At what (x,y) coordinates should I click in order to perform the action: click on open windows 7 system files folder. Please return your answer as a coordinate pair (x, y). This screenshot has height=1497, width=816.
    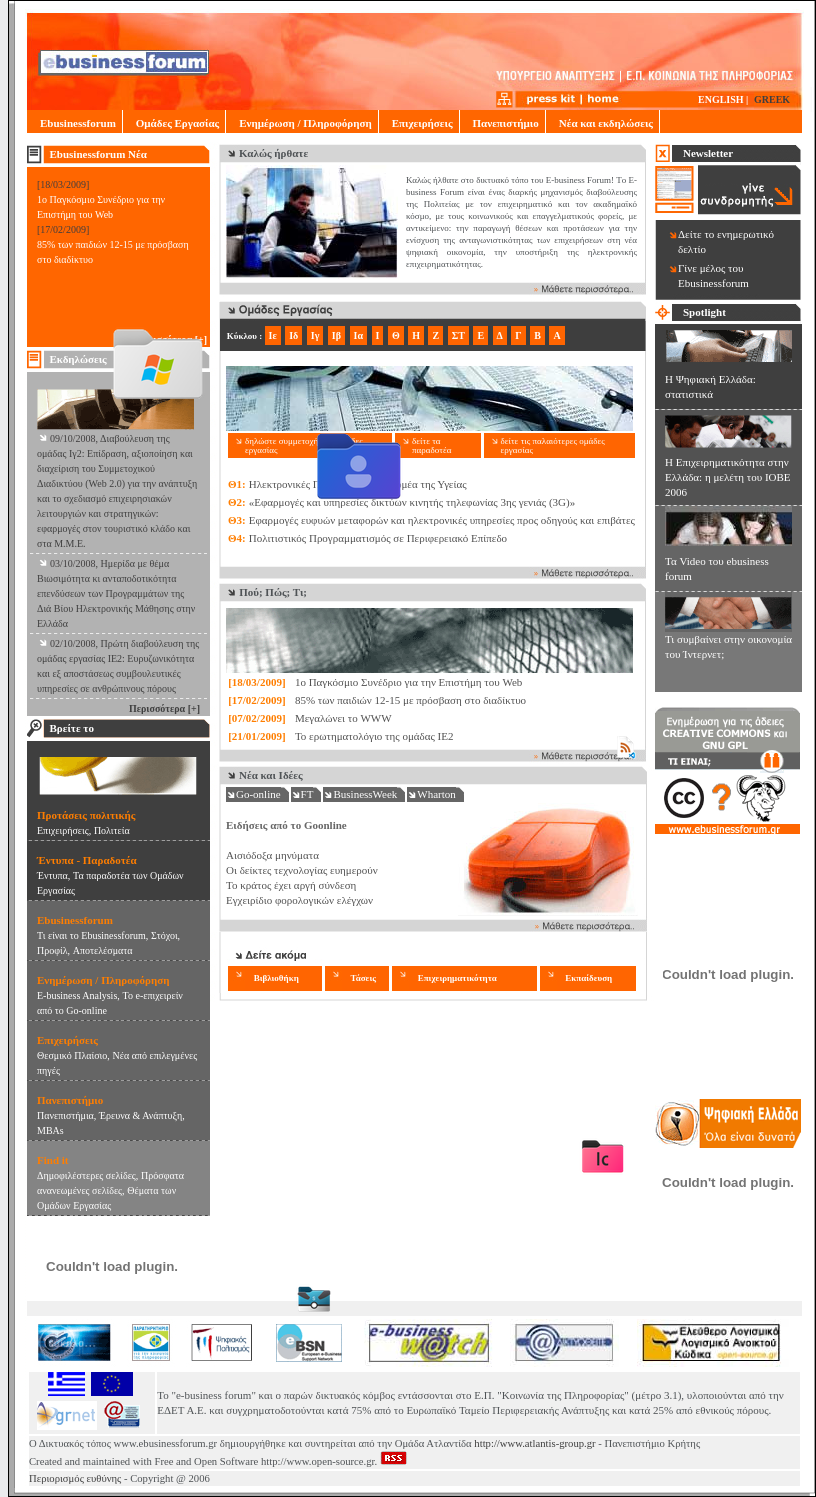
    Looking at the image, I should click on (157, 366).